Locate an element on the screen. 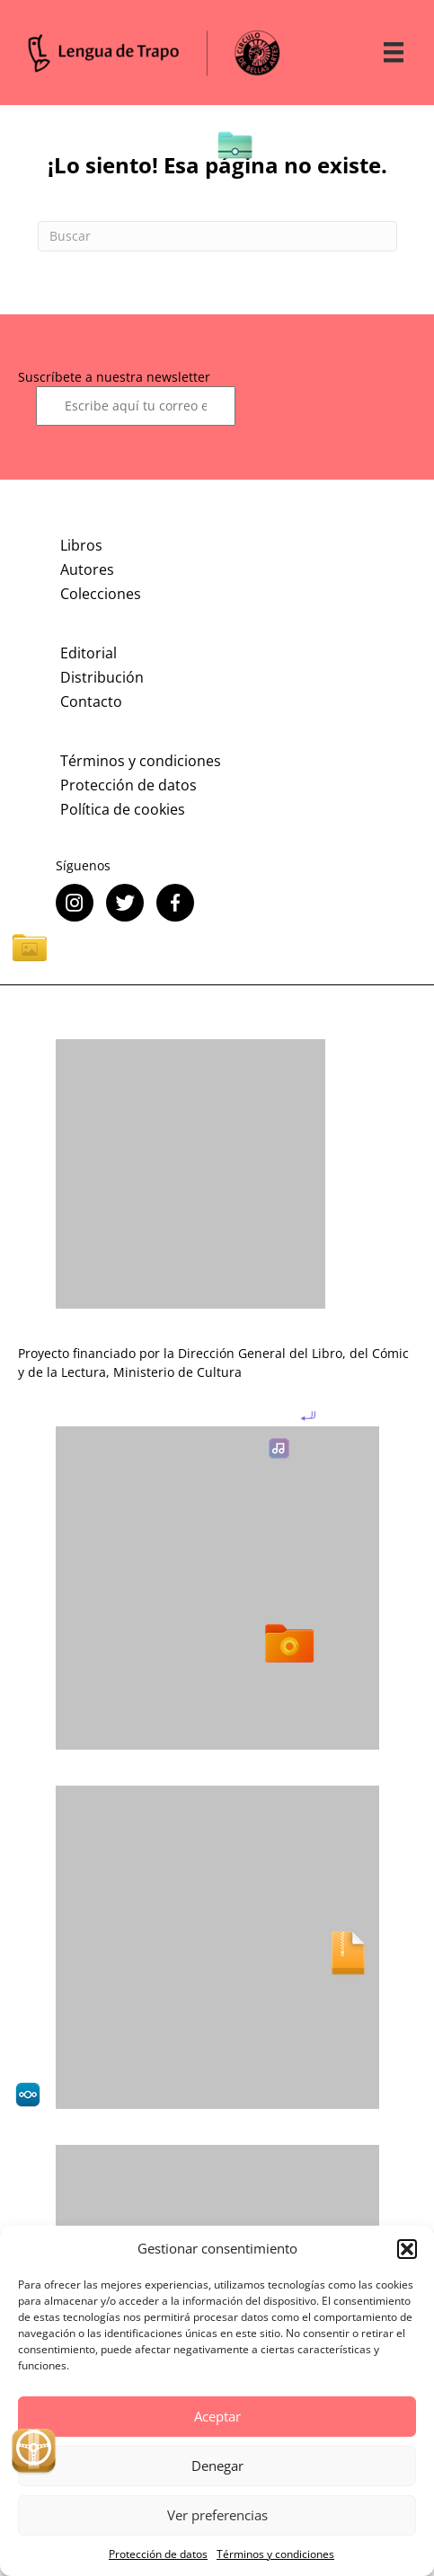 The height and width of the screenshot is (2576, 434). open nextcloud app is located at coordinates (28, 2095).